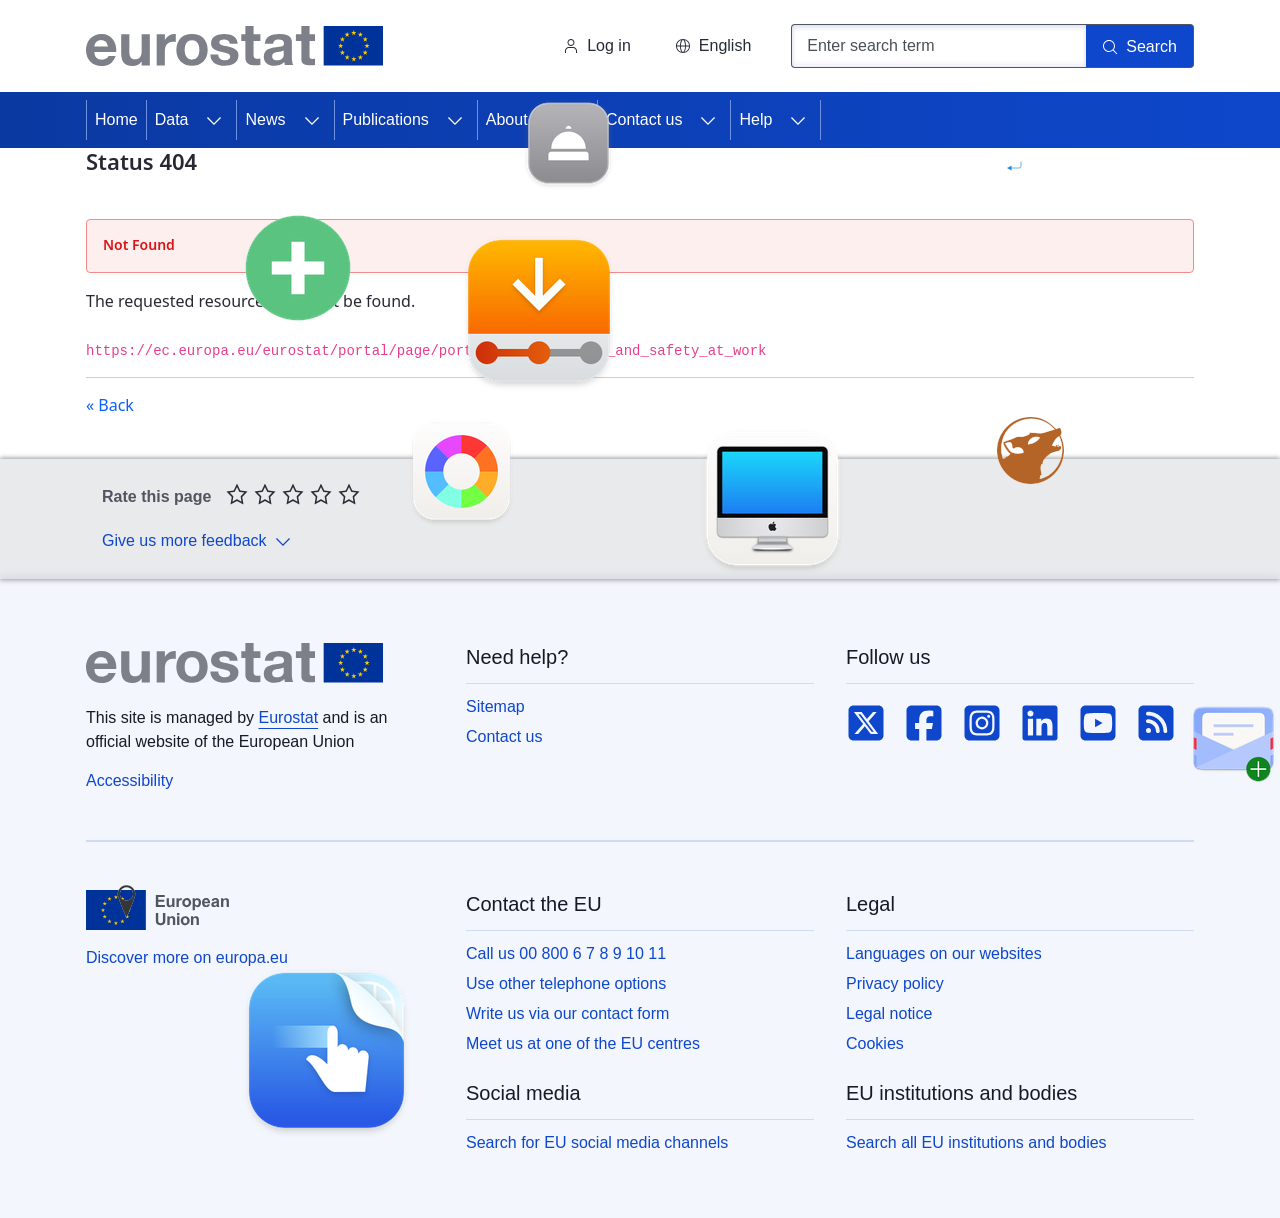 This screenshot has width=1280, height=1218. Describe the element at coordinates (1030, 450) in the screenshot. I see `open amarok music player` at that location.